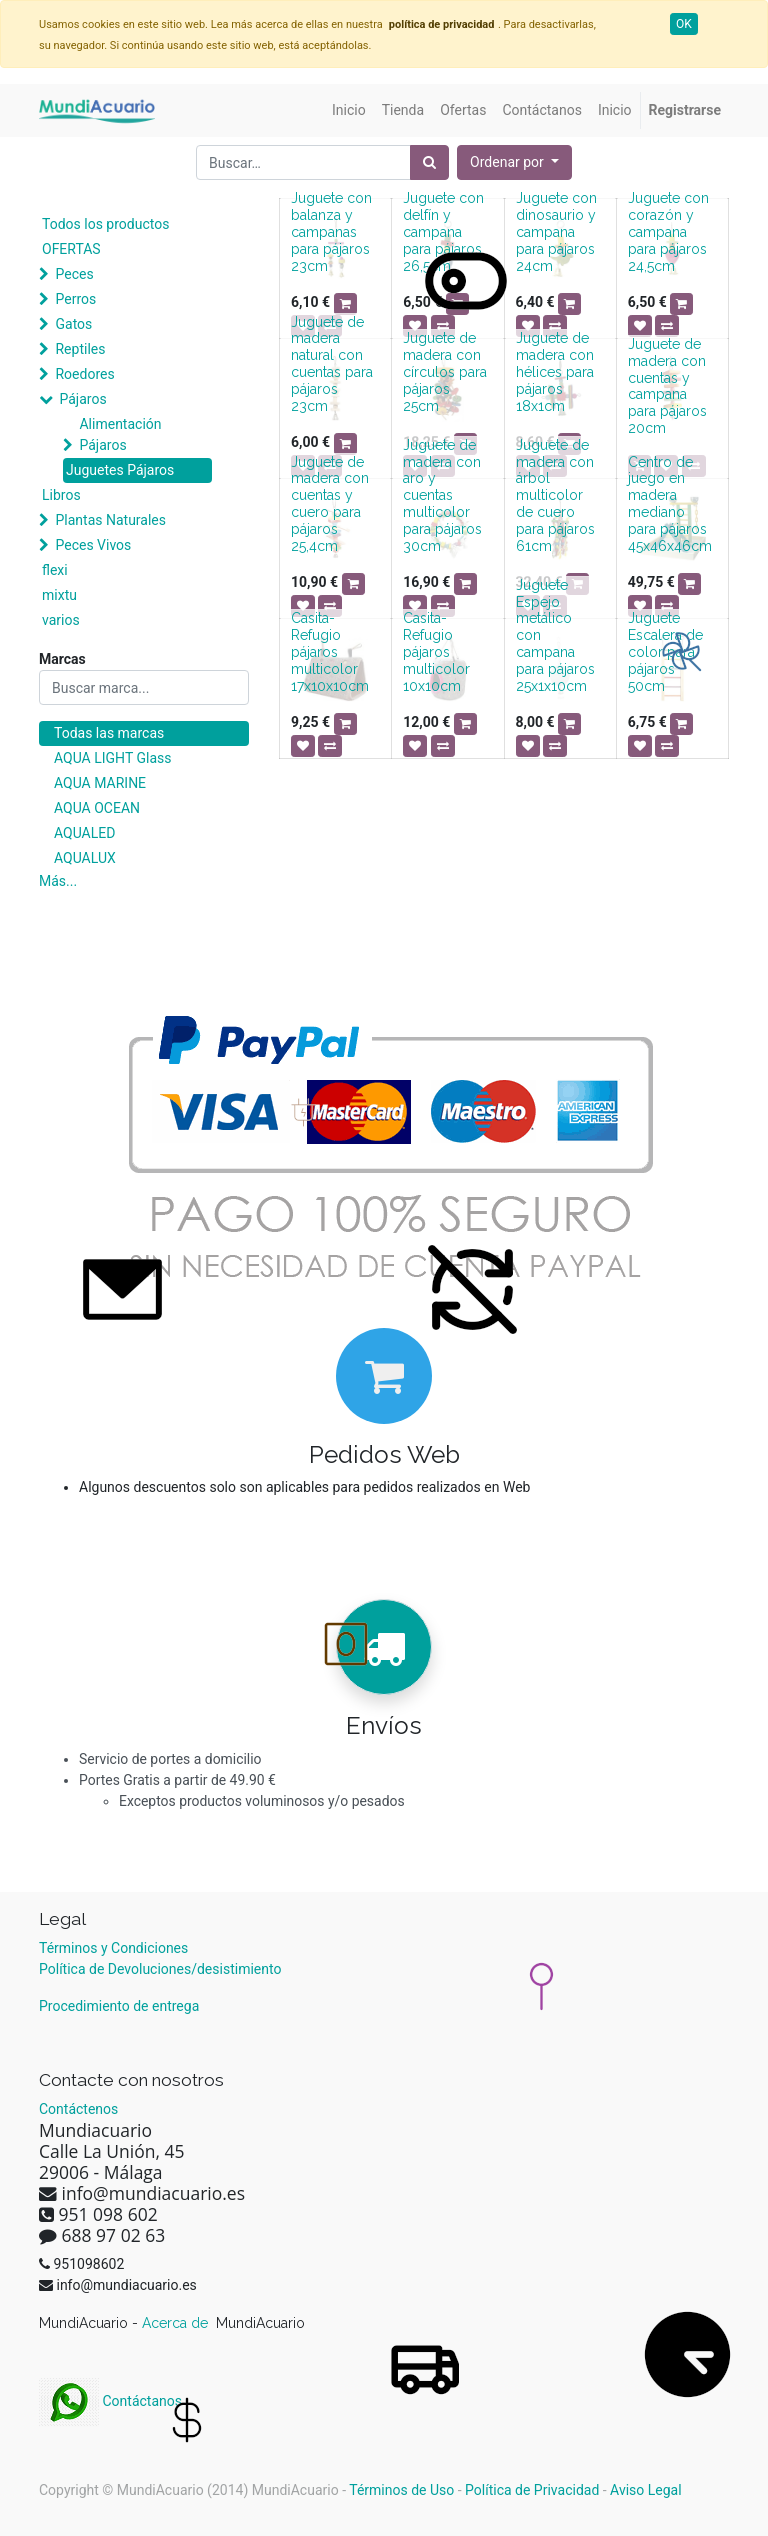  Describe the element at coordinates (687, 2354) in the screenshot. I see `indicates afternoon time or PM hours` at that location.